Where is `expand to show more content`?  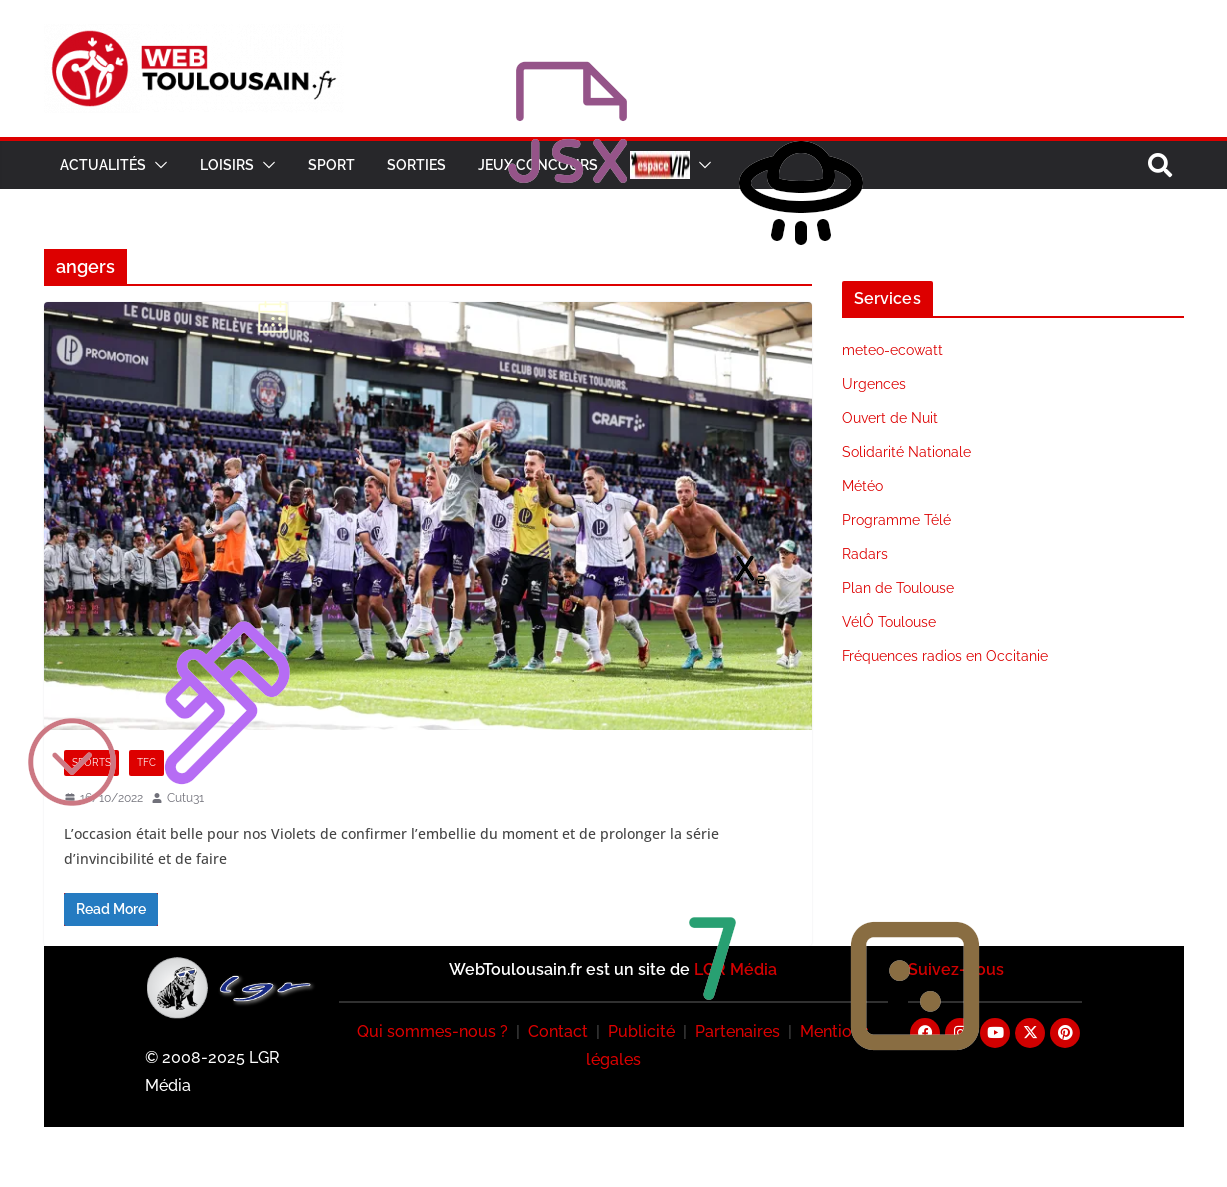
expand to show more content is located at coordinates (72, 762).